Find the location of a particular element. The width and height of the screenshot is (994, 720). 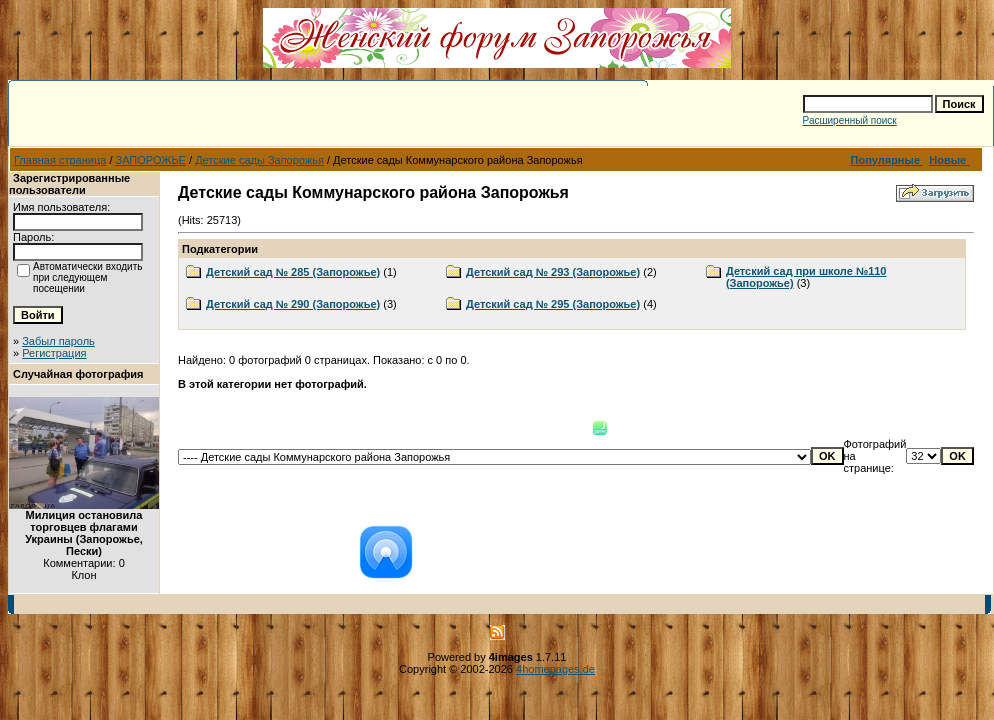

launch JArmEmu ARM assembly emulator is located at coordinates (600, 428).